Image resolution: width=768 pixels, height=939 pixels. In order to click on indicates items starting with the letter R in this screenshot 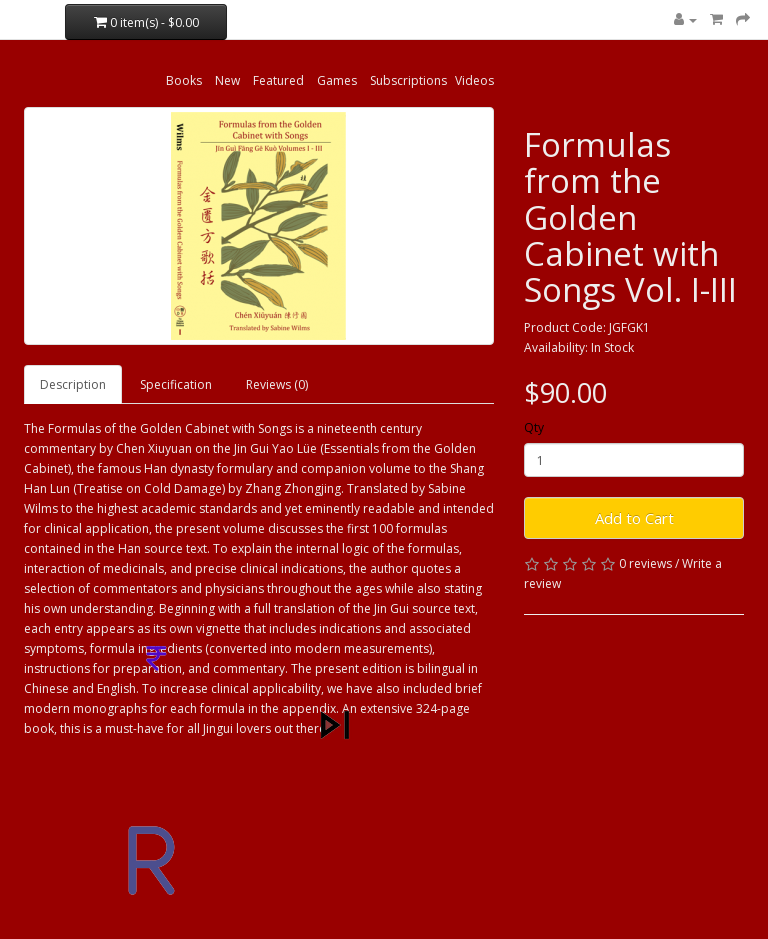, I will do `click(151, 860)`.